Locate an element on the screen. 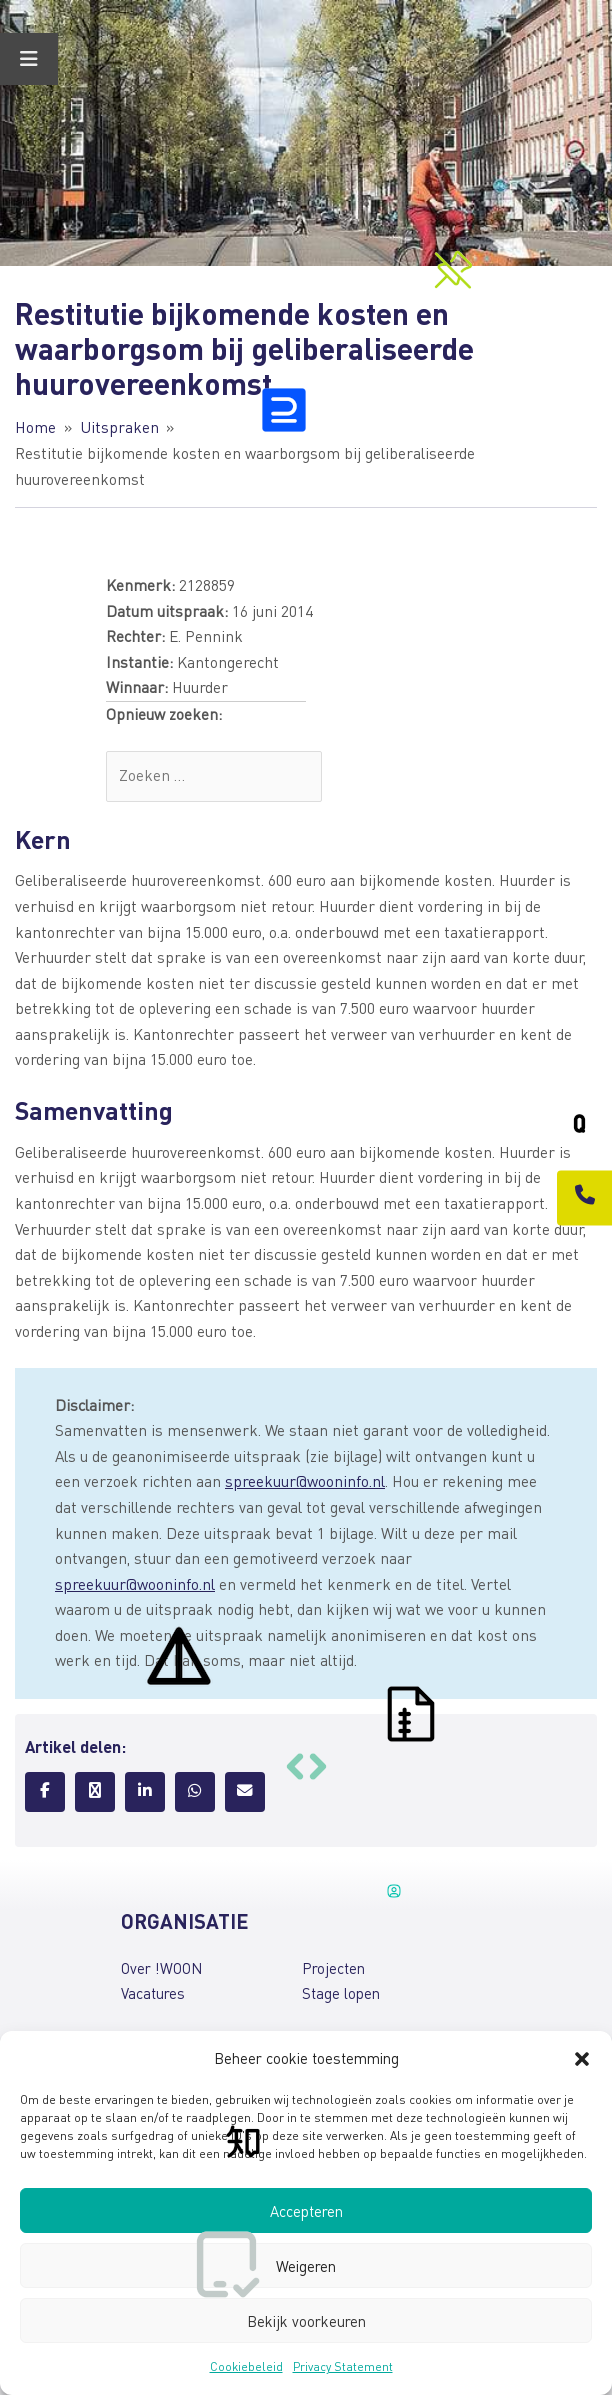 The height and width of the screenshot is (2395, 612). view user profile is located at coordinates (394, 1891).